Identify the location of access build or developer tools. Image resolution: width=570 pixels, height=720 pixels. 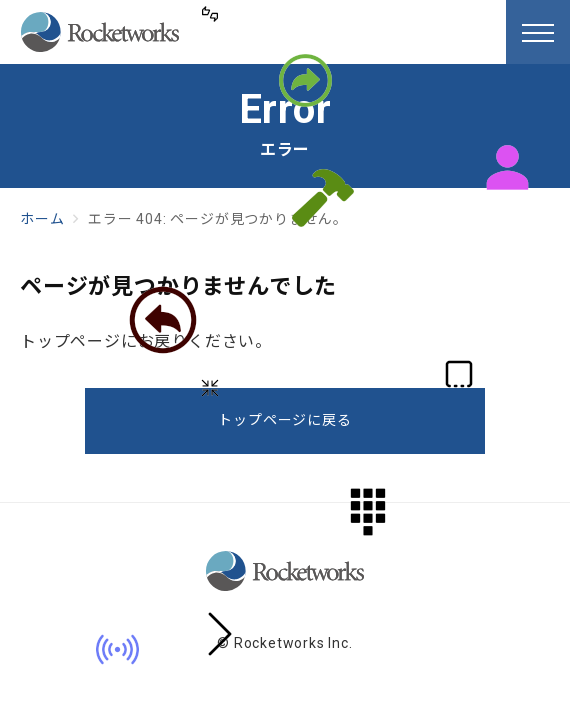
(323, 198).